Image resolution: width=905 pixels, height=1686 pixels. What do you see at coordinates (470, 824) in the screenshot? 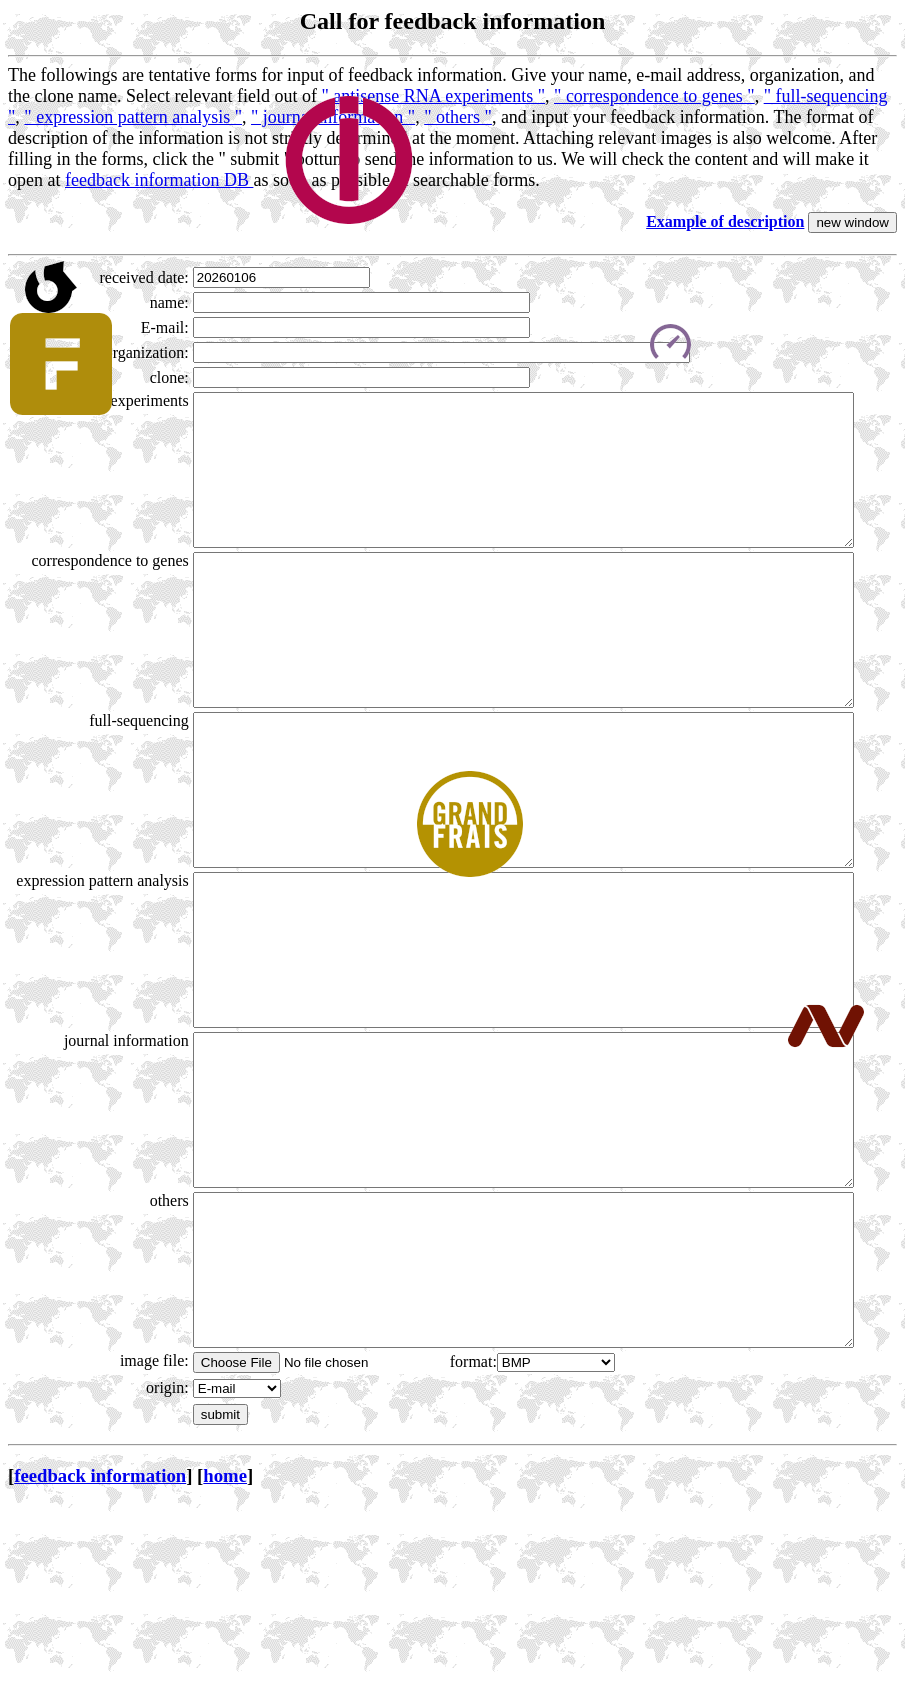
I see `grand frais grocery store logo` at bounding box center [470, 824].